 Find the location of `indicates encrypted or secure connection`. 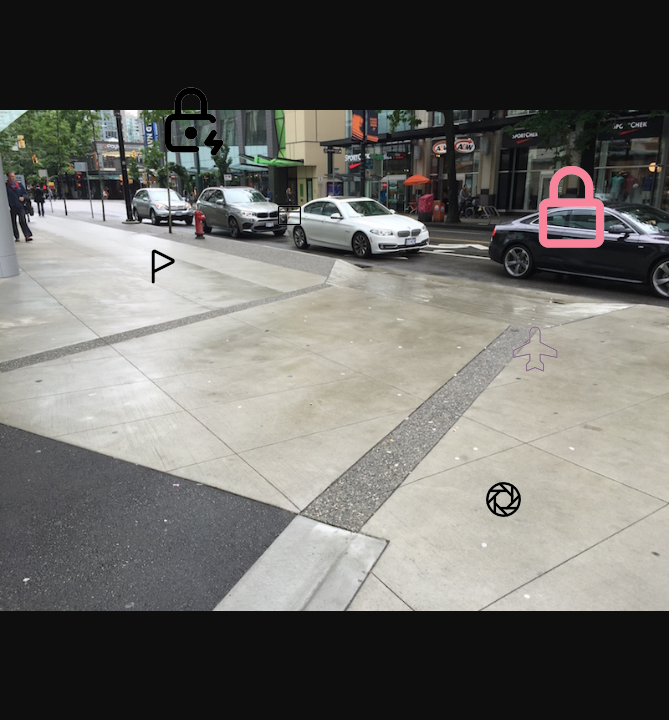

indicates encrypted or secure connection is located at coordinates (191, 120).